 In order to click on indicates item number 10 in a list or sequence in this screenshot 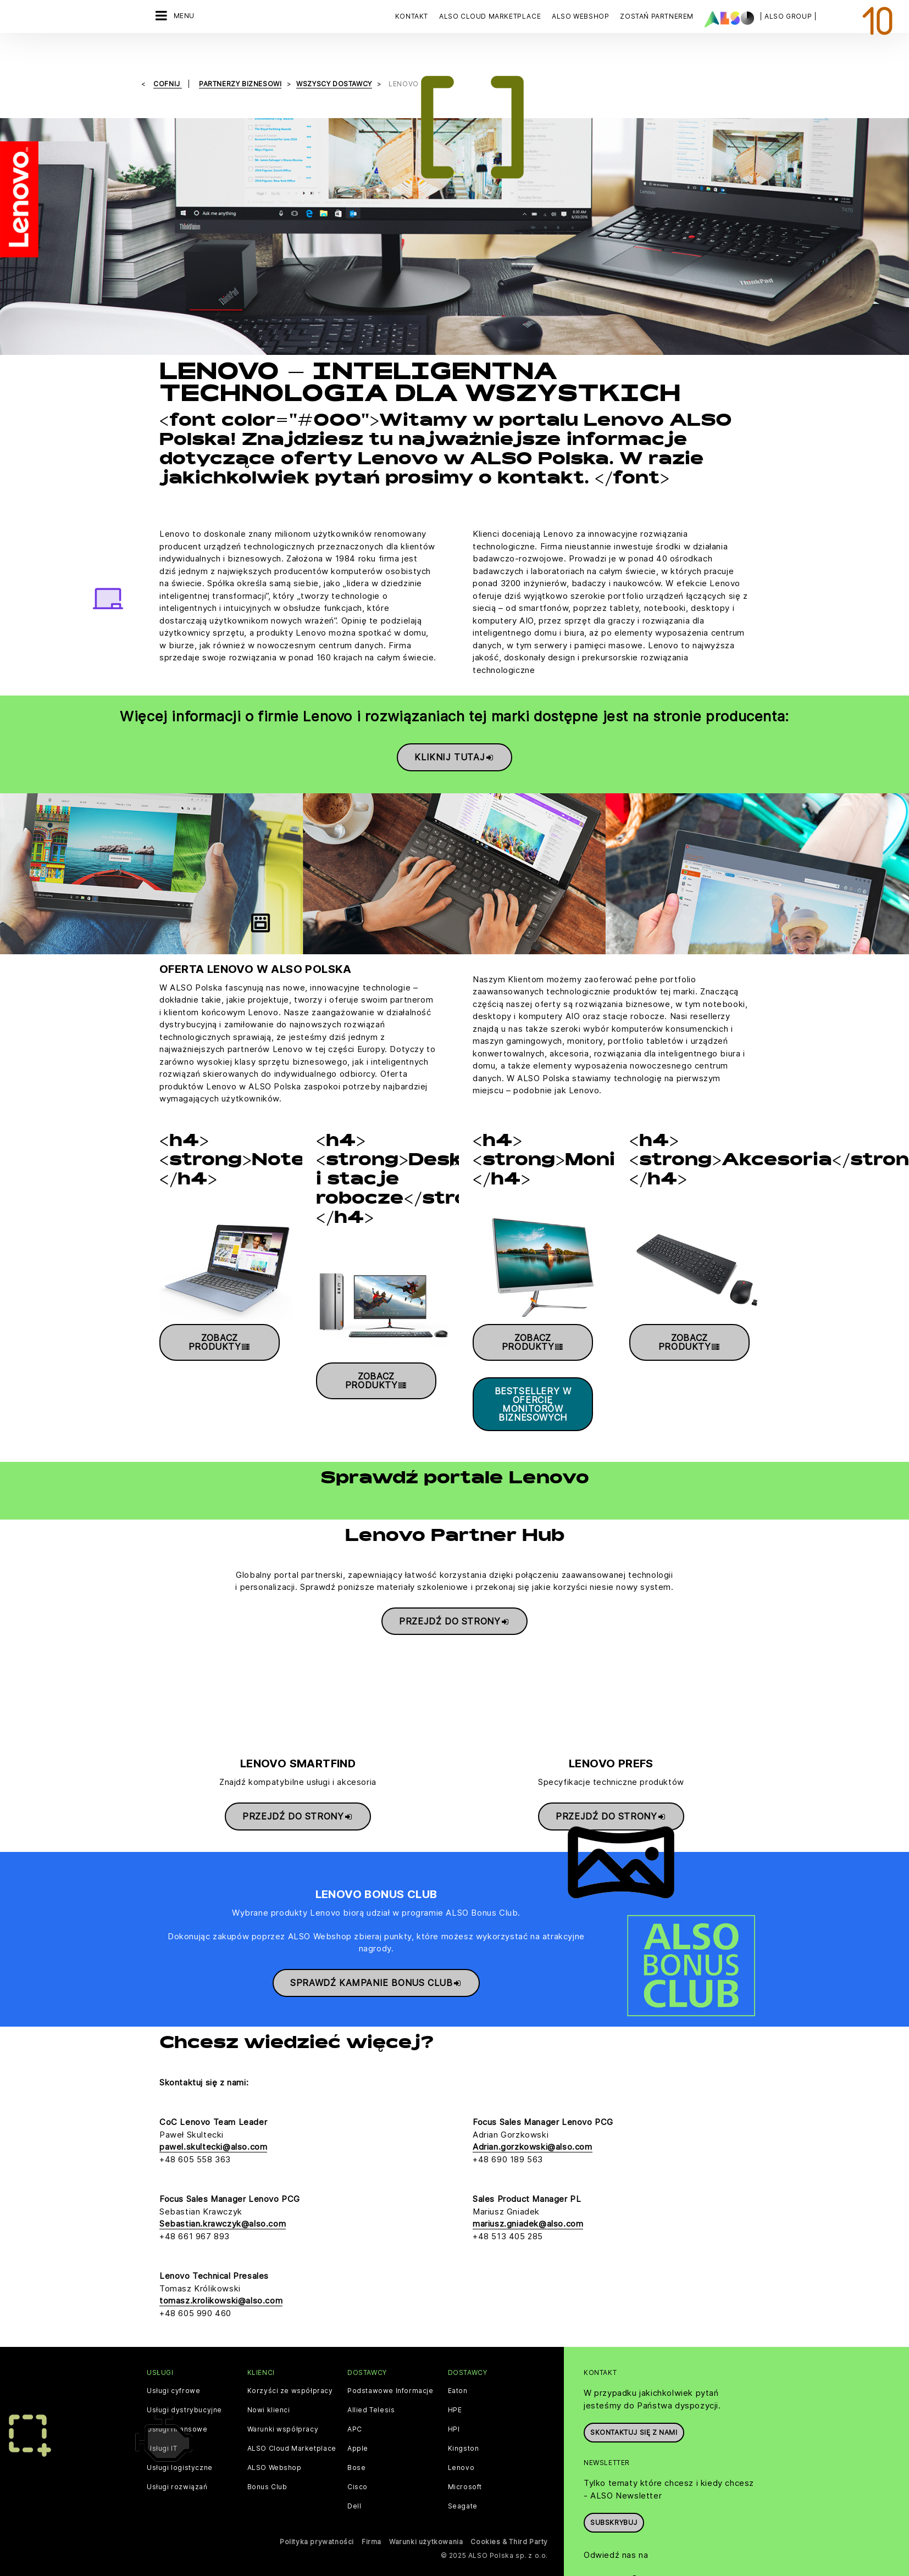, I will do `click(878, 21)`.